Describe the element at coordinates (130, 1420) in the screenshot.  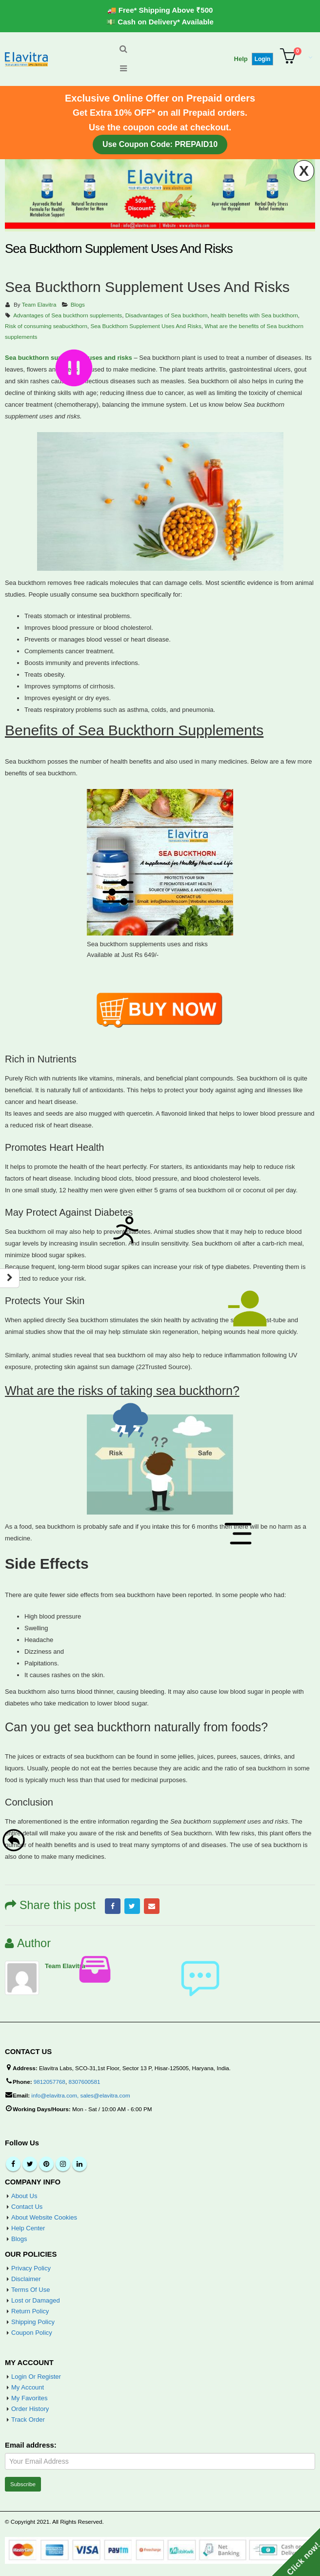
I see `indicates thunderstorm weather conditions` at that location.